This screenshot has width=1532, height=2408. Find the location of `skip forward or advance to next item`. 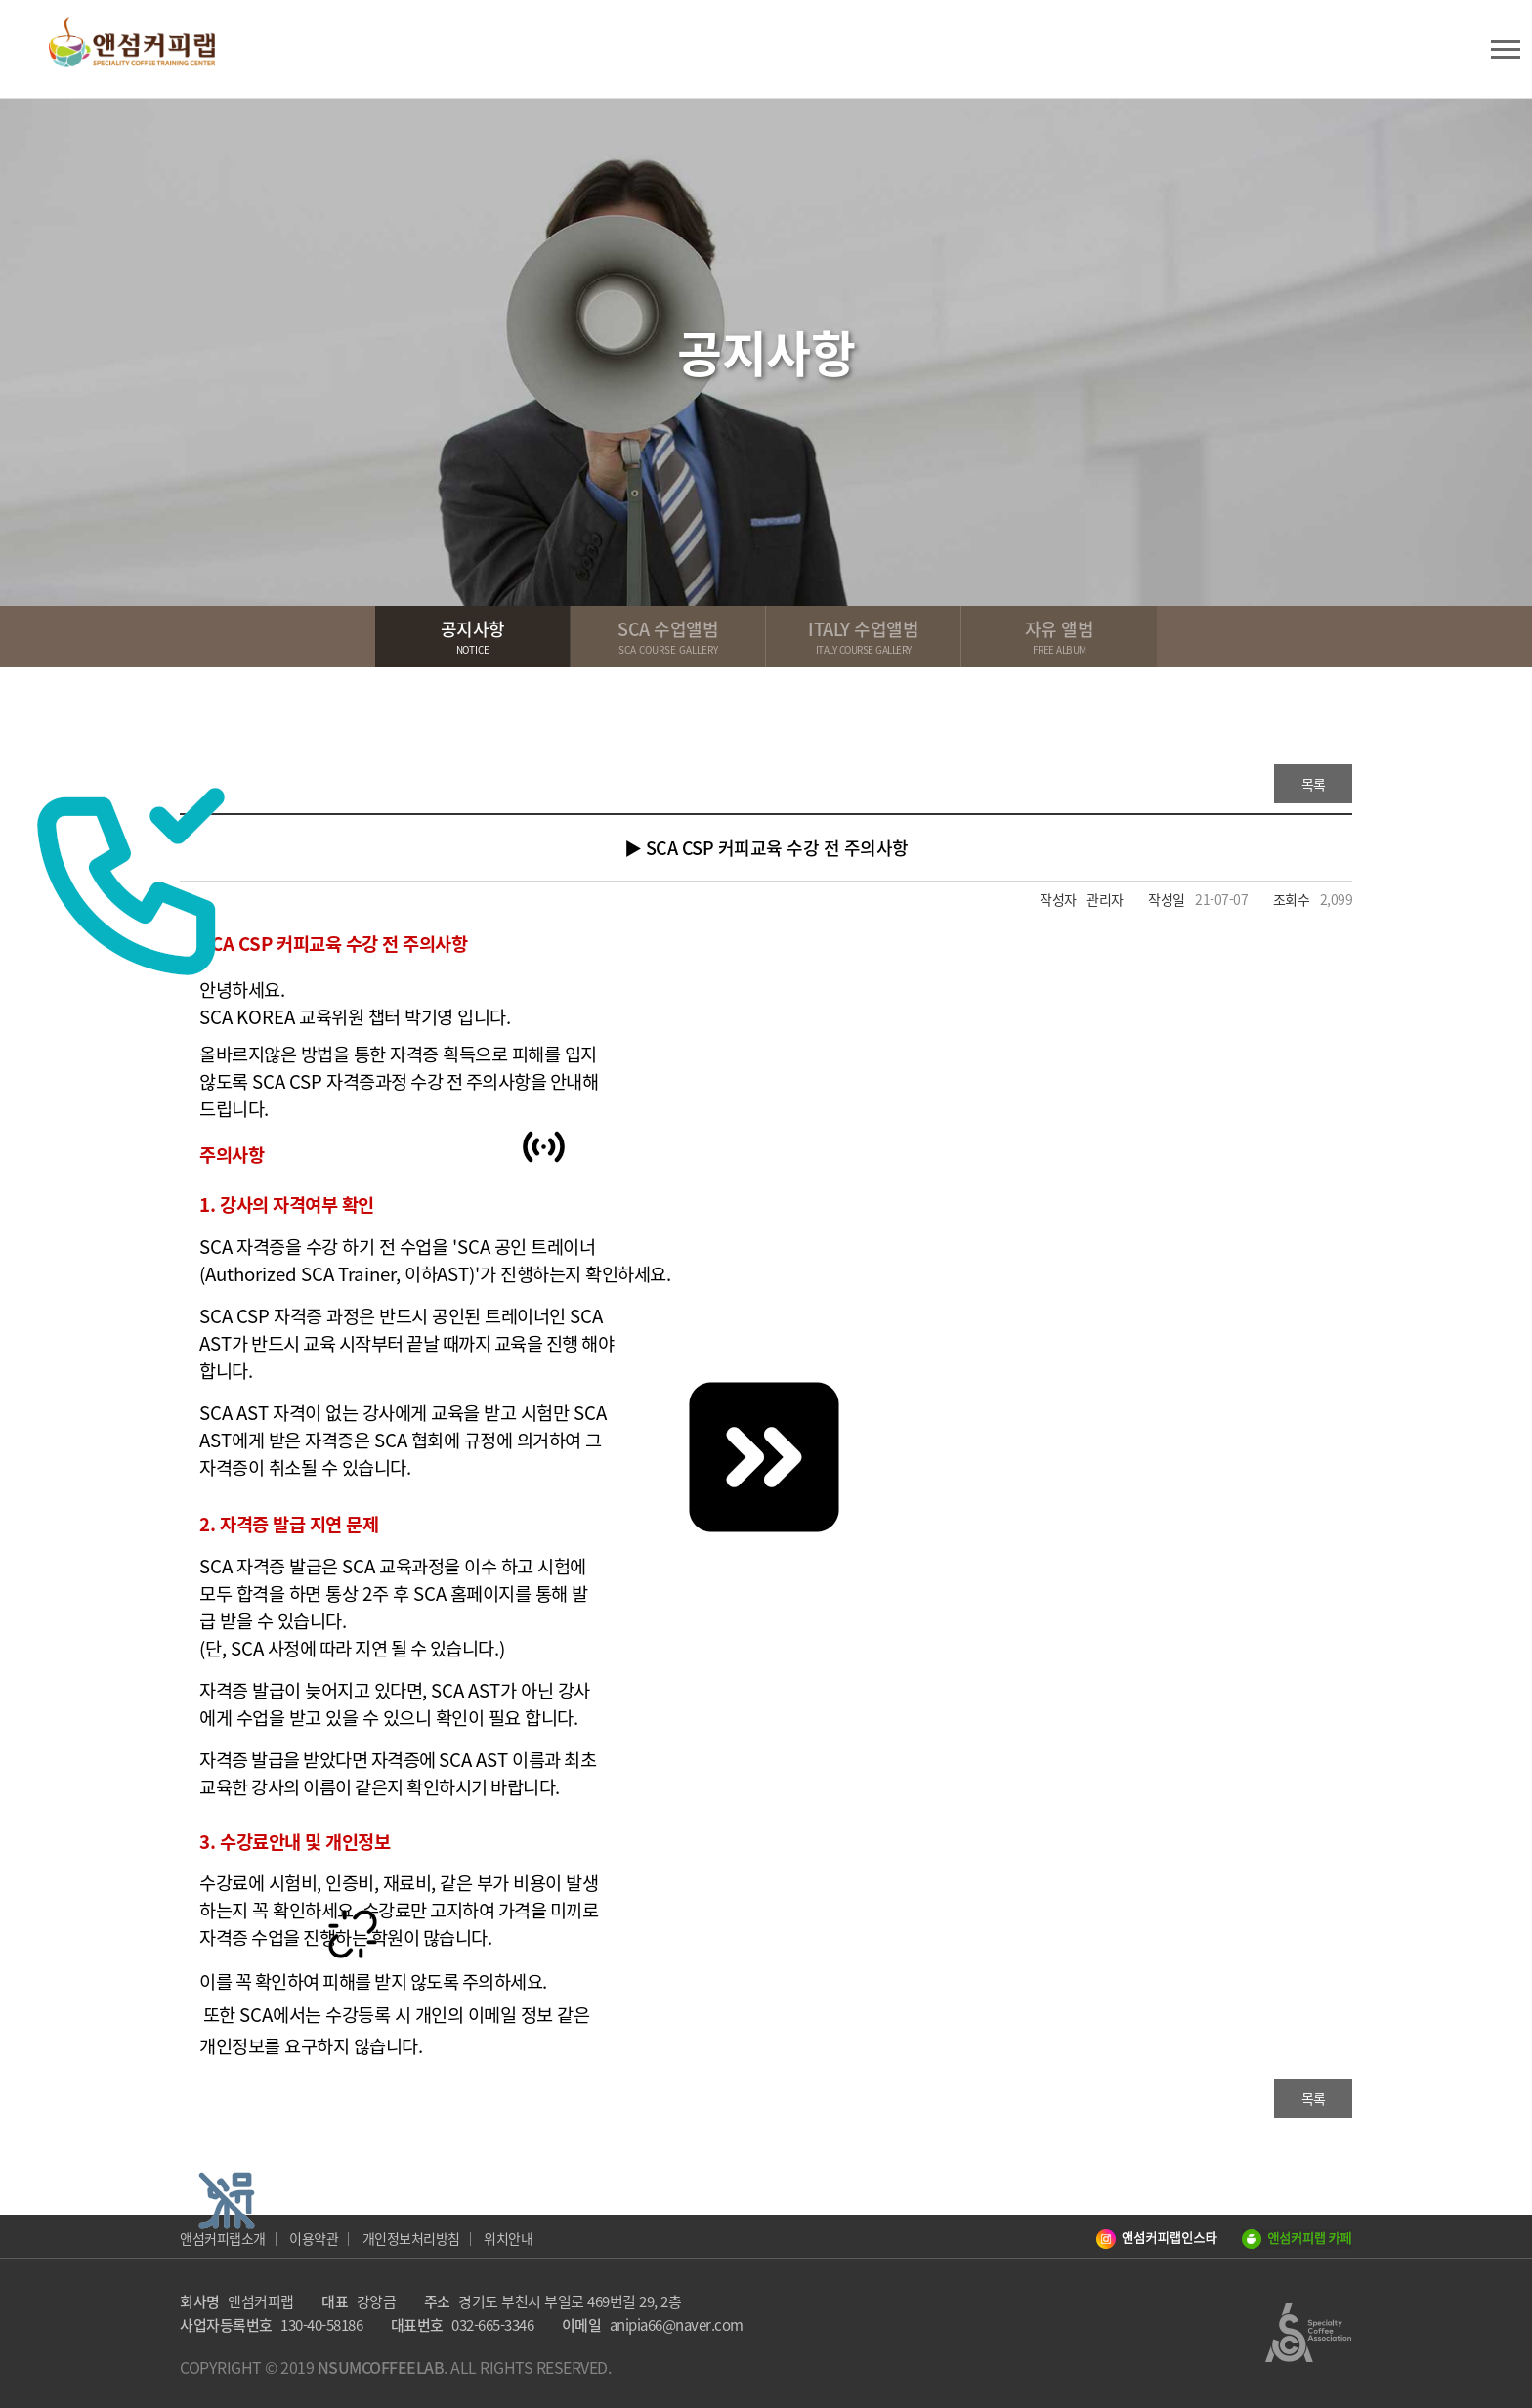

skip forward or advance to next item is located at coordinates (764, 1457).